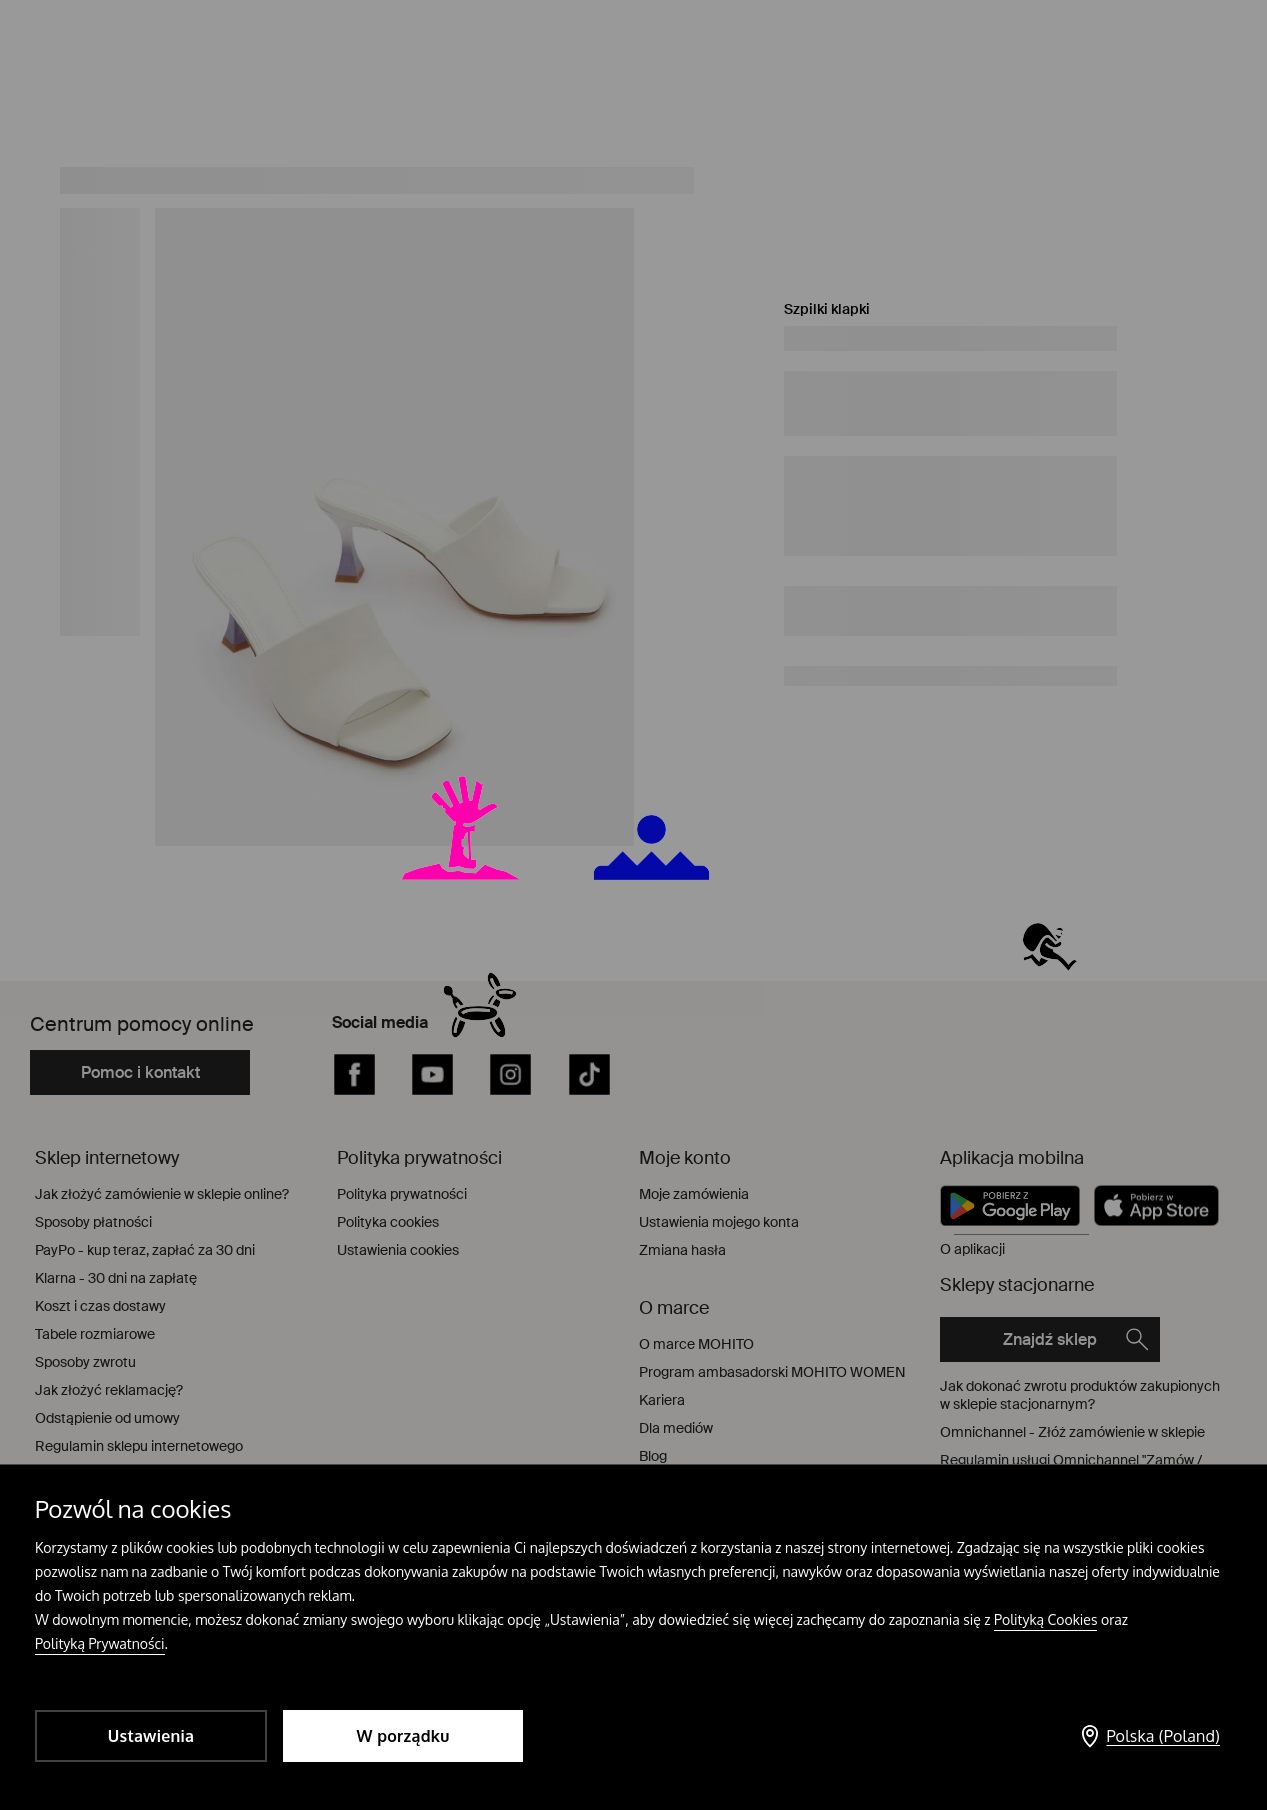 This screenshot has height=1810, width=1267. Describe the element at coordinates (480, 1005) in the screenshot. I see `access party or celebration features` at that location.